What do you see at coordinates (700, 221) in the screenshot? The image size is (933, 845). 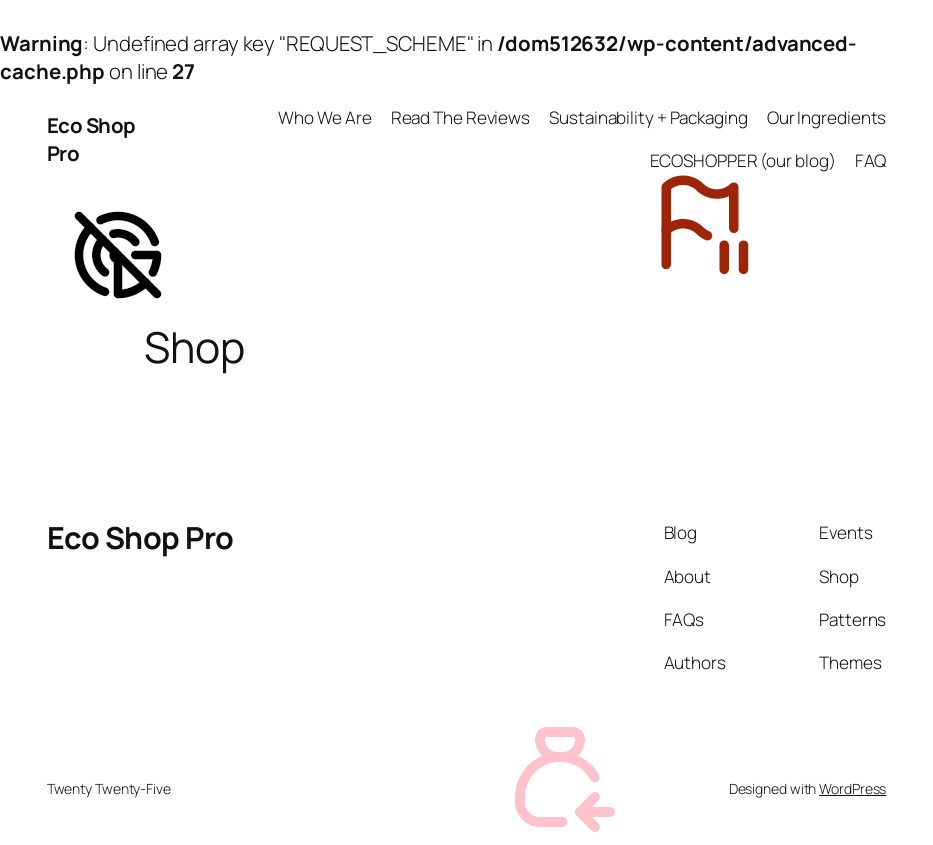 I see `pause a flagged item or task` at bounding box center [700, 221].